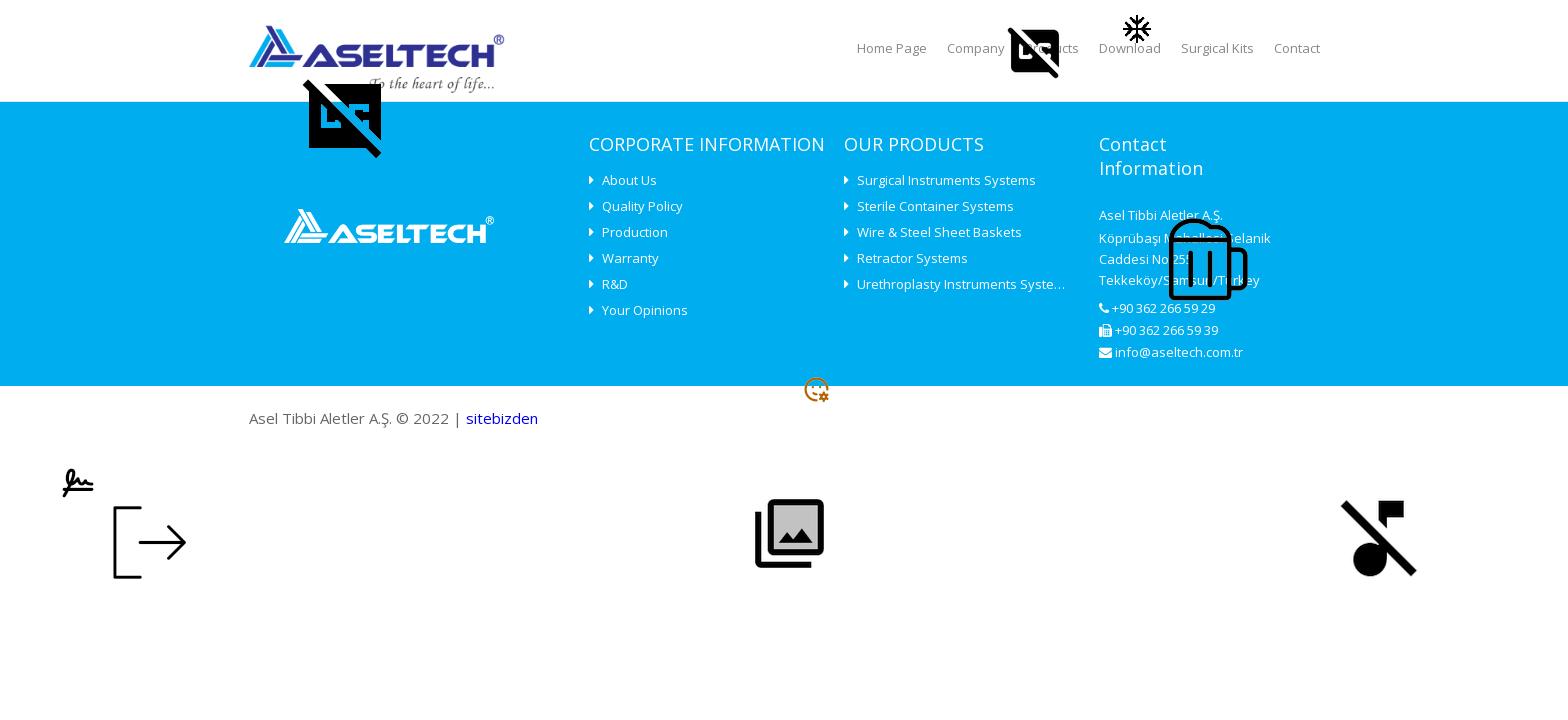 This screenshot has height=720, width=1568. I want to click on customize emoji or reaction settings, so click(816, 389).